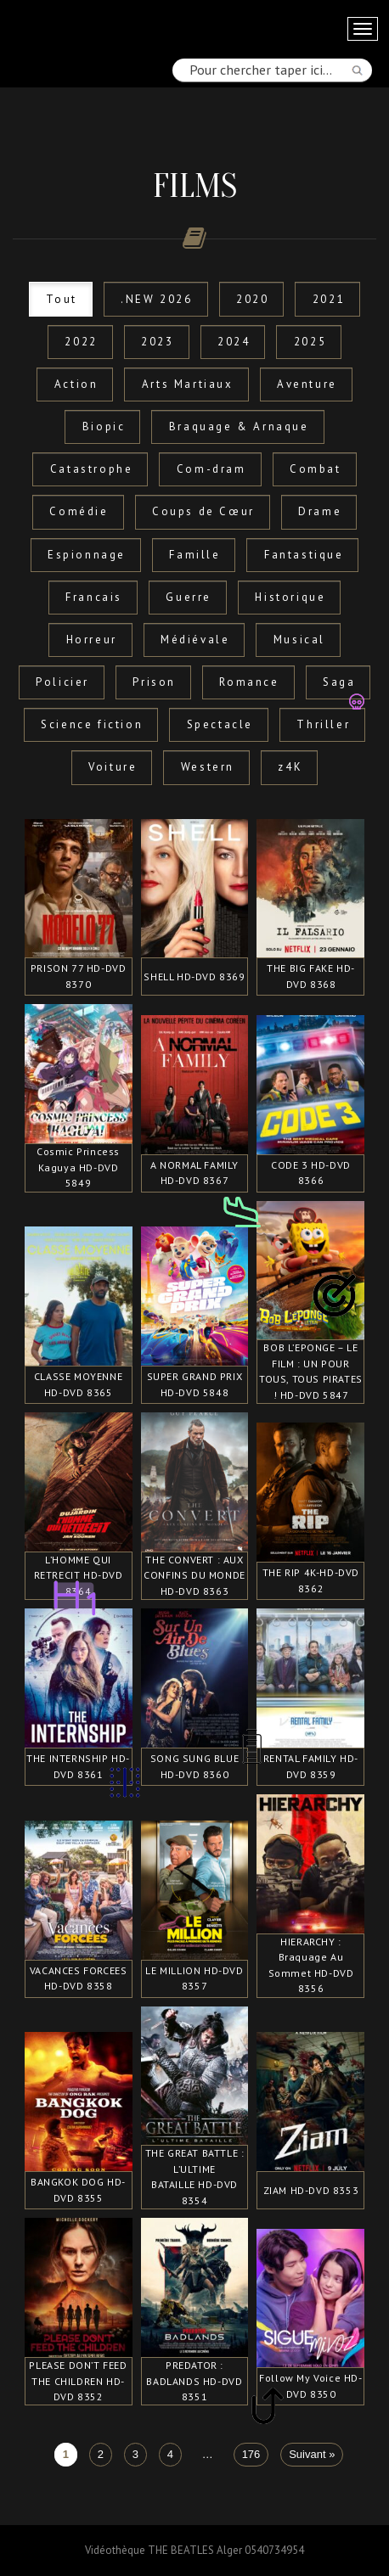 The width and height of the screenshot is (389, 2576). Describe the element at coordinates (266, 2405) in the screenshot. I see `redo or repeat last action` at that location.